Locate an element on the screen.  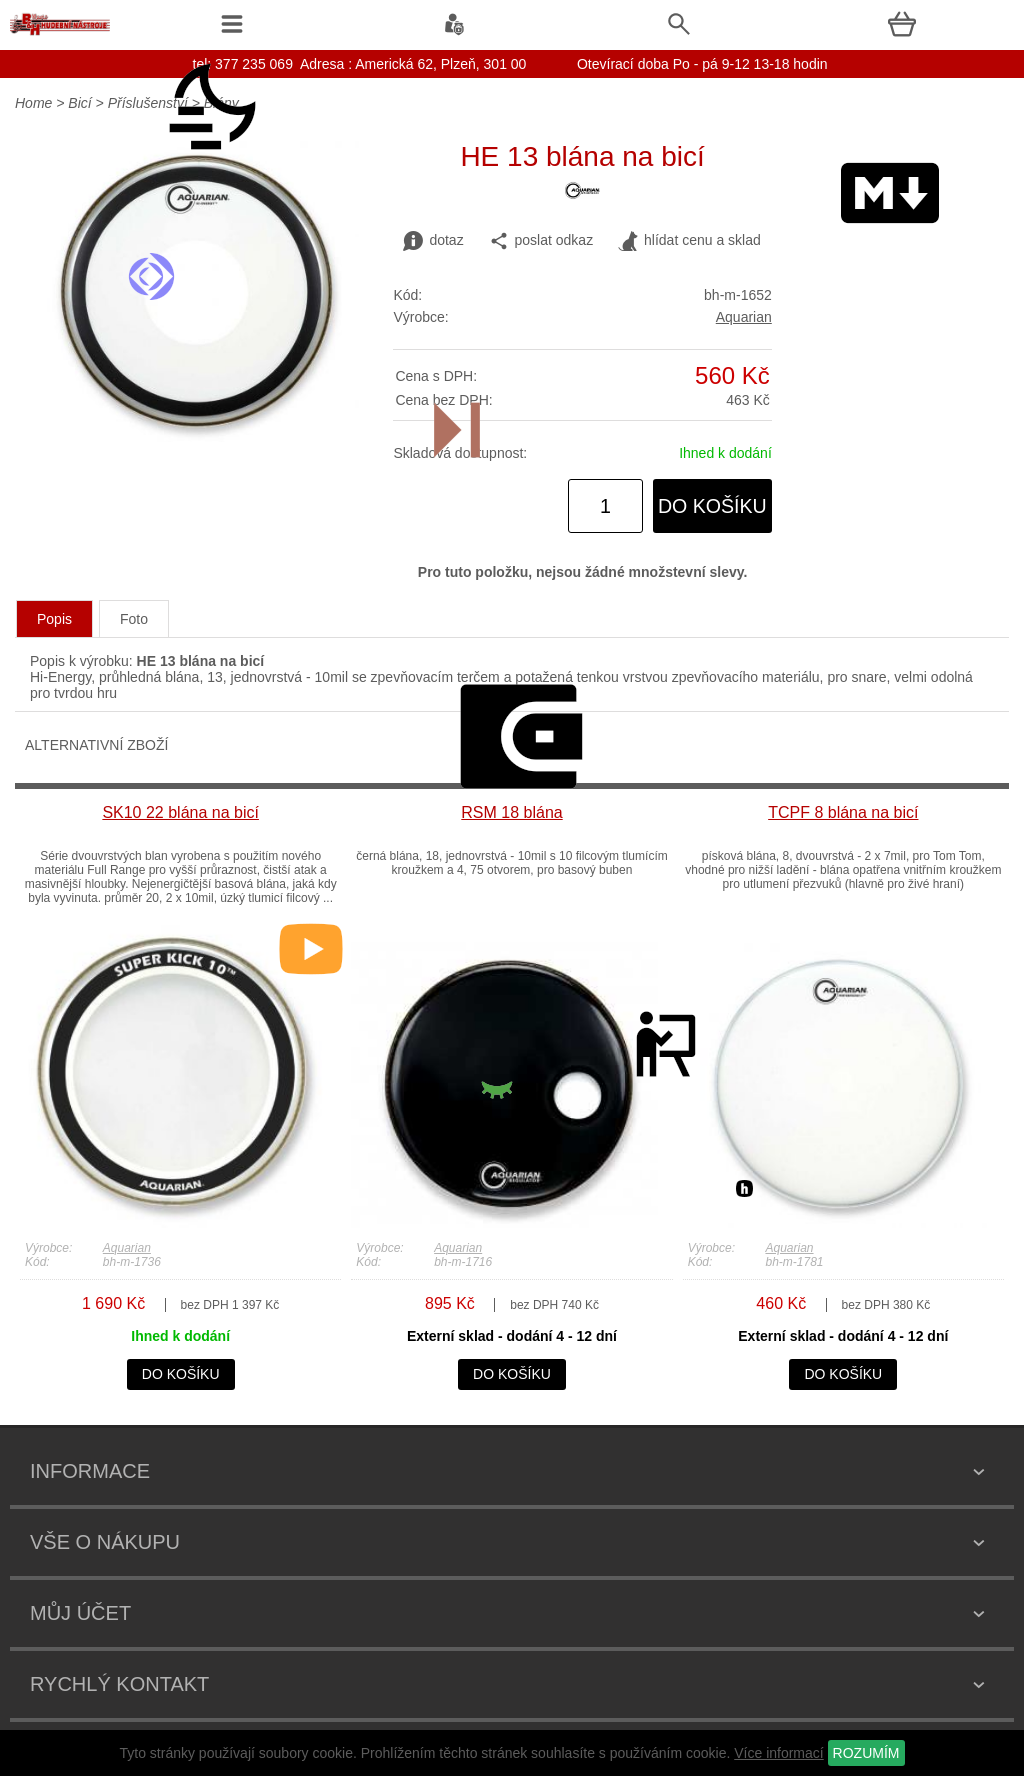
indicates foggy nighttime weather conditions is located at coordinates (212, 106).